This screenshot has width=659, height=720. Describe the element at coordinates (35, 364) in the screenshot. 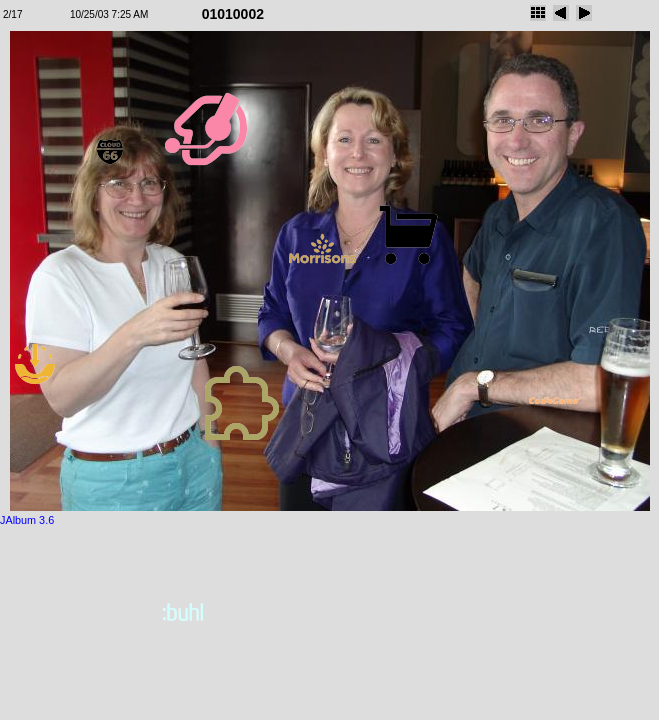

I see `open AB Download Manager application` at that location.